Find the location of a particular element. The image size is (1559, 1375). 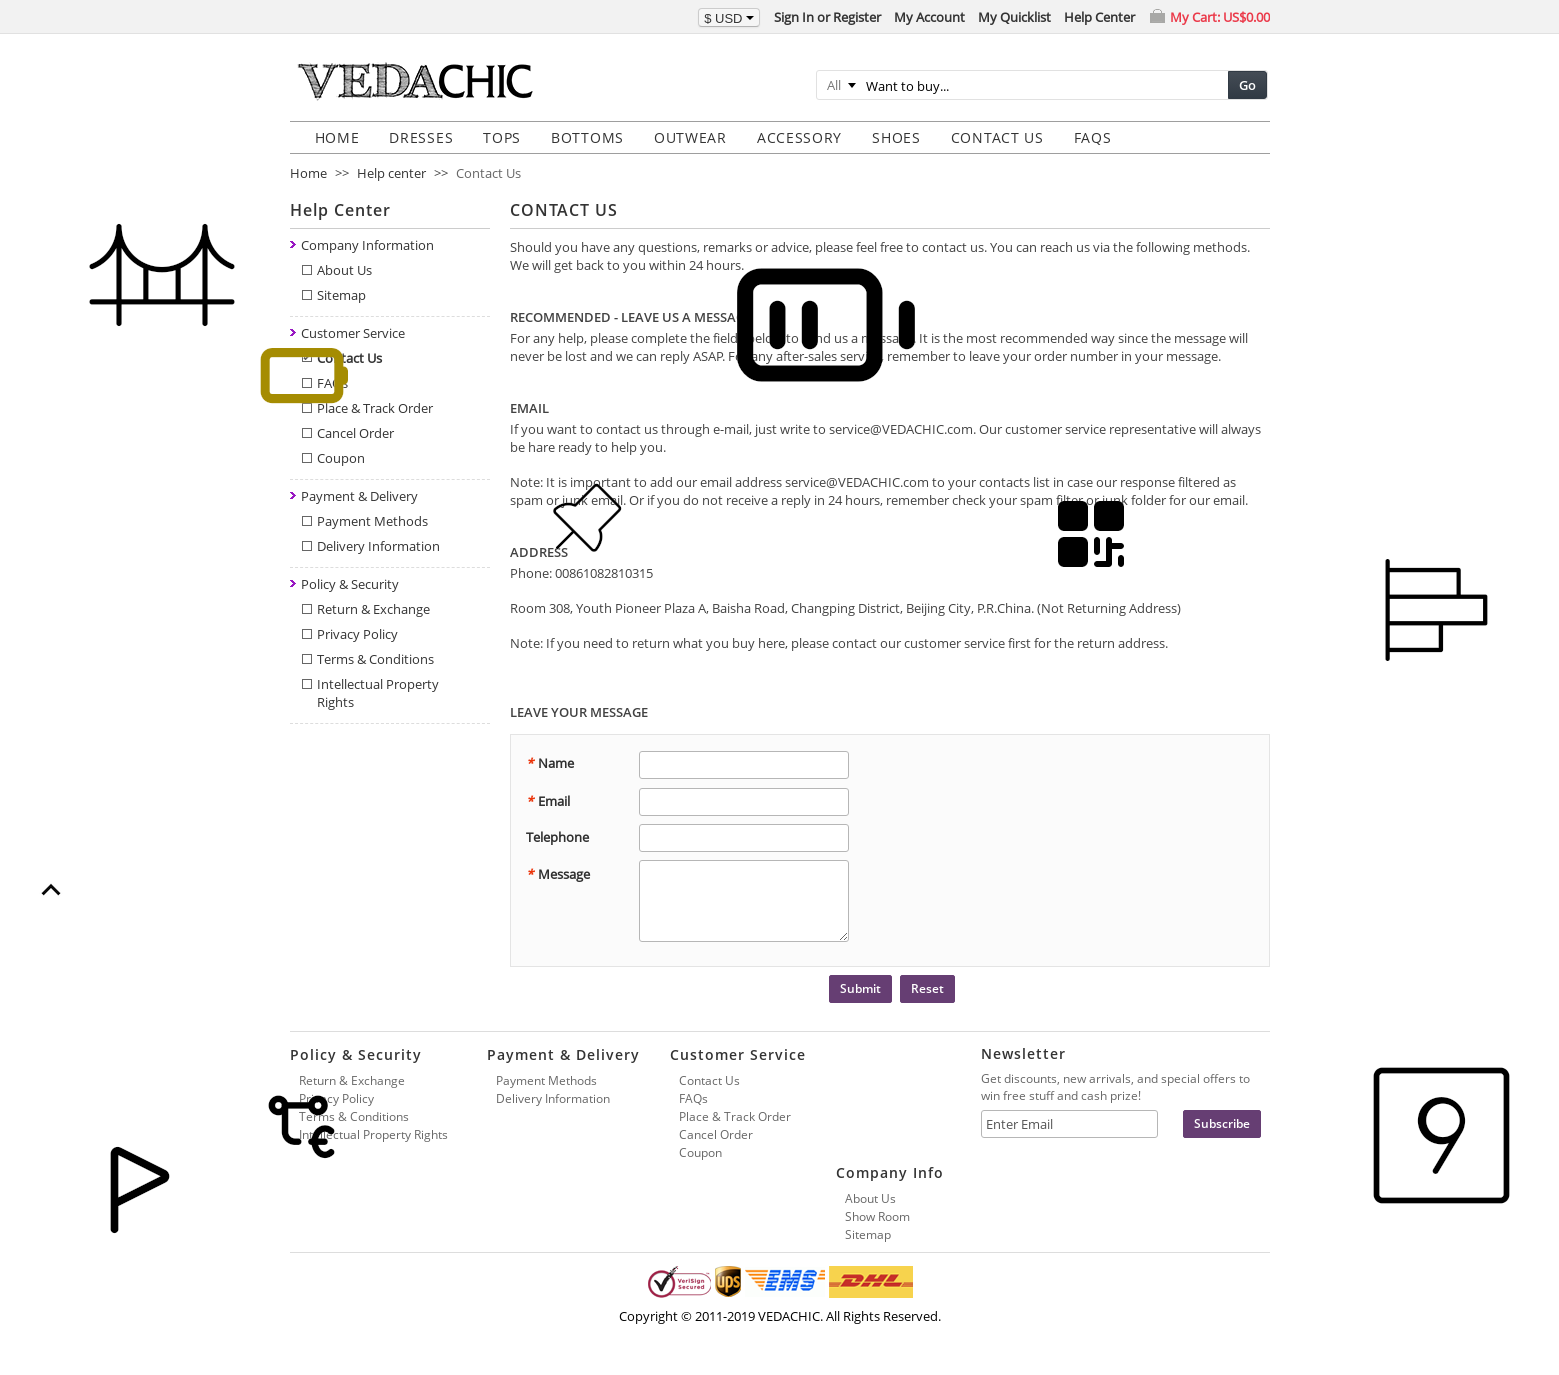

flag or mark an item for review is located at coordinates (138, 1190).